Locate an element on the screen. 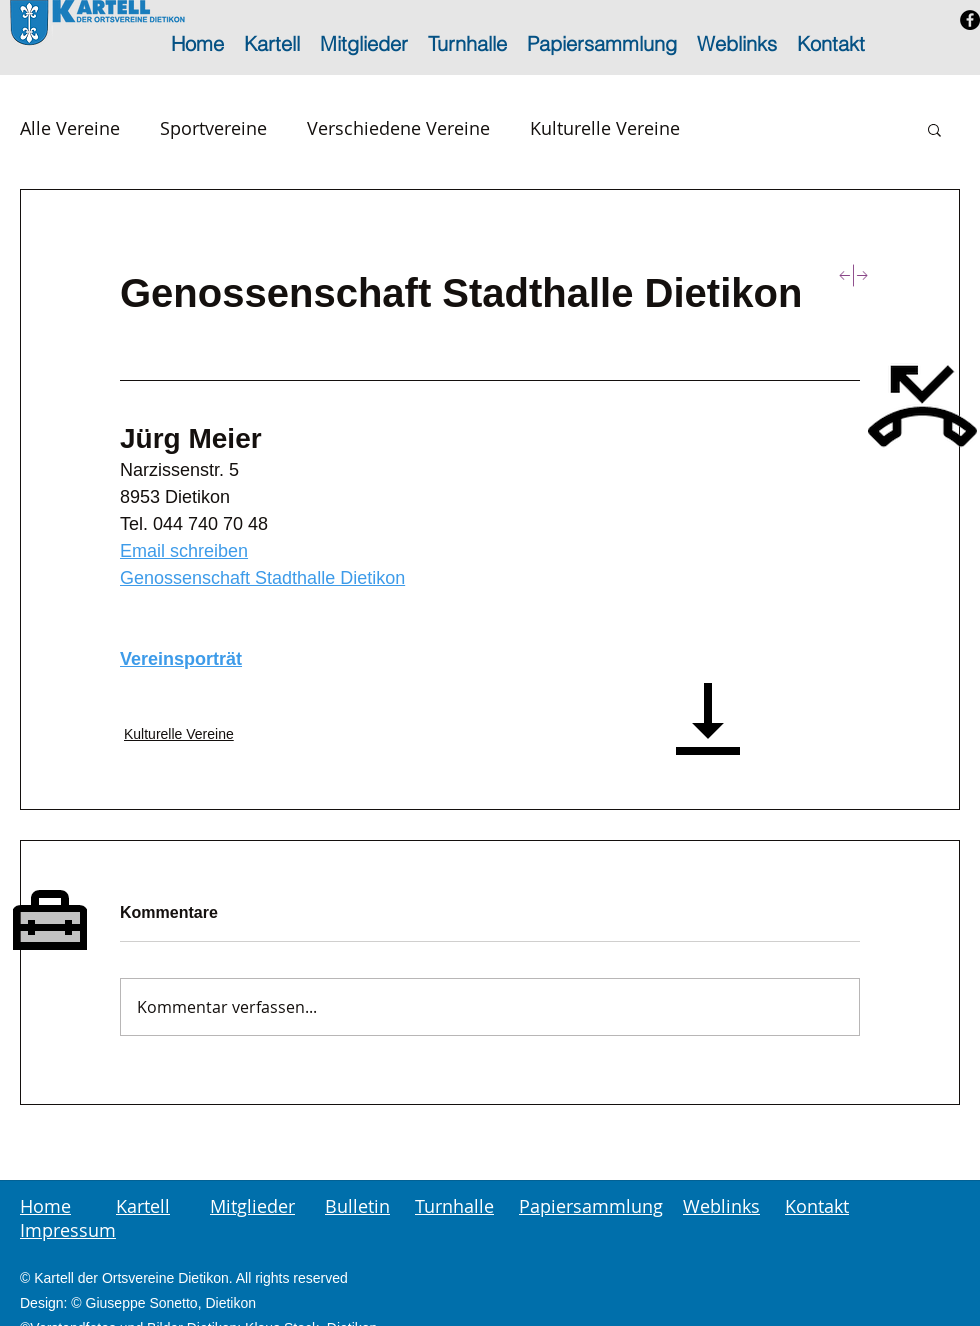 This screenshot has height=1326, width=980. align content to the bottom of a container is located at coordinates (708, 719).